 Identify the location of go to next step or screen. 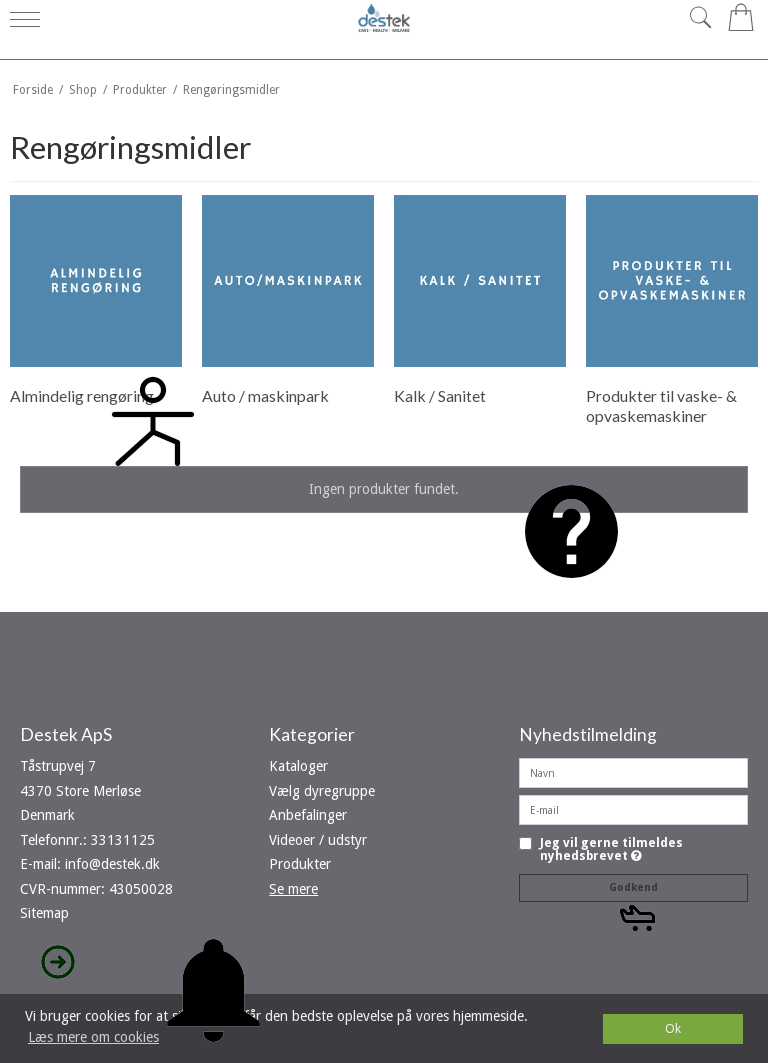
(58, 962).